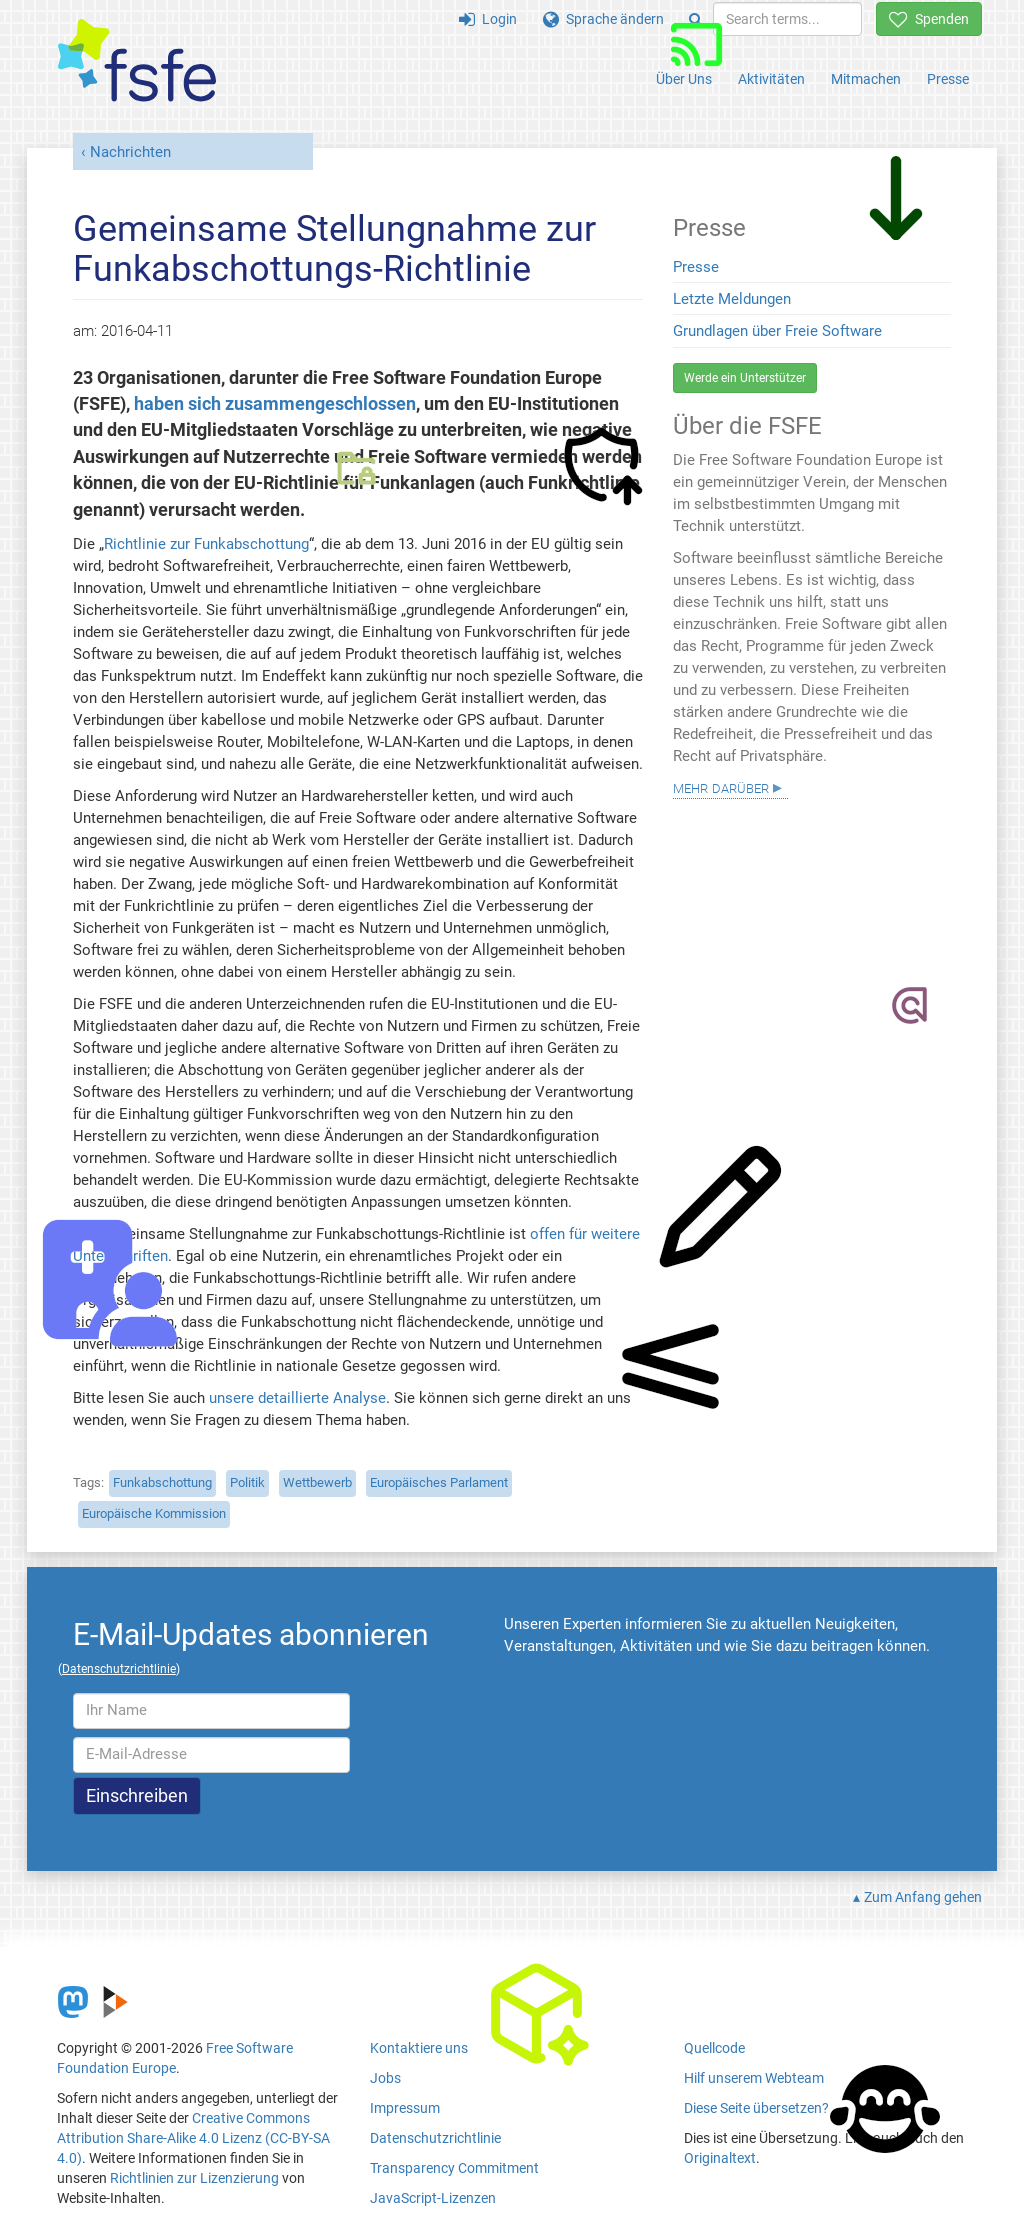 The image size is (1024, 2238). Describe the element at coordinates (601, 464) in the screenshot. I see `upgrade or enhance security protection` at that location.